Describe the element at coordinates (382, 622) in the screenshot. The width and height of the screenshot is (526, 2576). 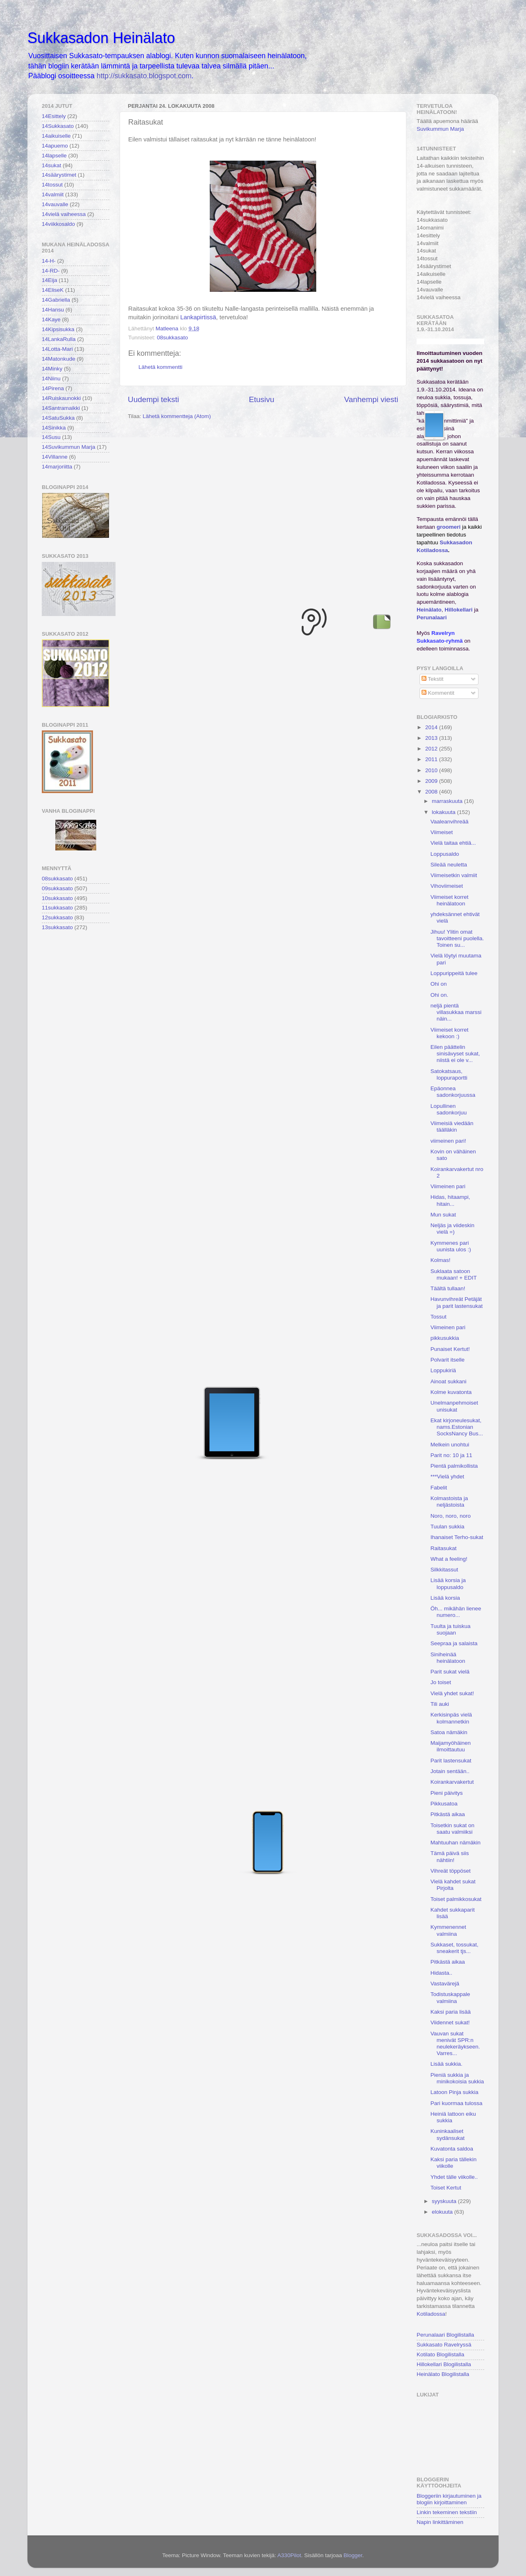
I see `change desktop wallpaper settings` at that location.